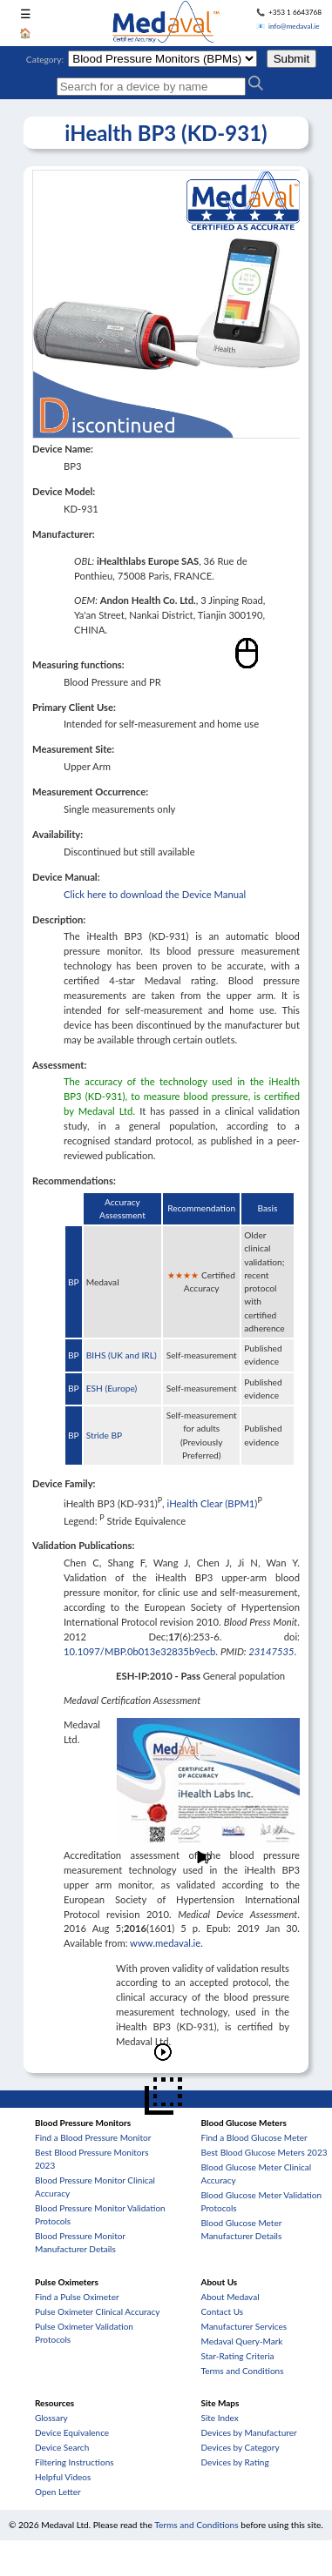 Image resolution: width=332 pixels, height=2576 pixels. I want to click on make an announcement or broadcast, so click(203, 1857).